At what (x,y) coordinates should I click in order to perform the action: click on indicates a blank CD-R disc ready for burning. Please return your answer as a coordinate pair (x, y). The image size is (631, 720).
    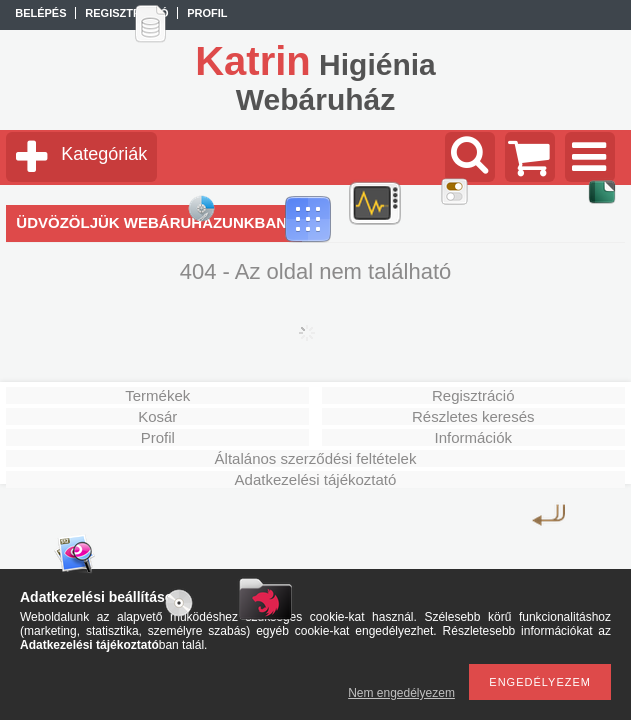
    Looking at the image, I should click on (179, 603).